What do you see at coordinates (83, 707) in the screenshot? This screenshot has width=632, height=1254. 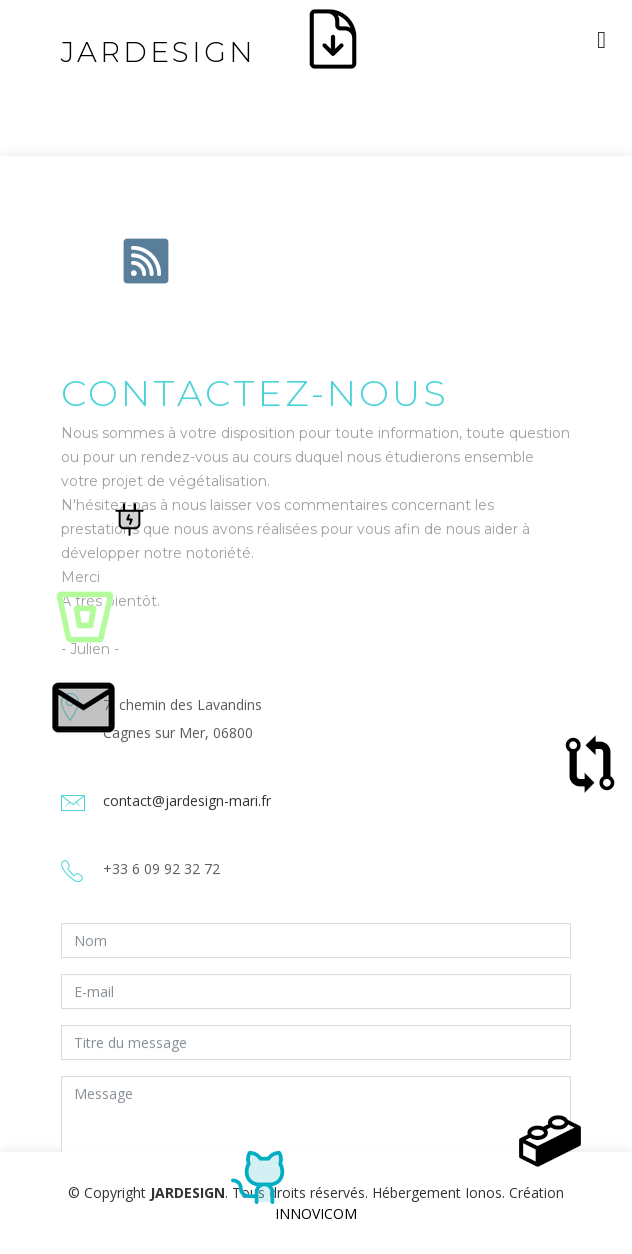 I see `view unread emails or messages` at bounding box center [83, 707].